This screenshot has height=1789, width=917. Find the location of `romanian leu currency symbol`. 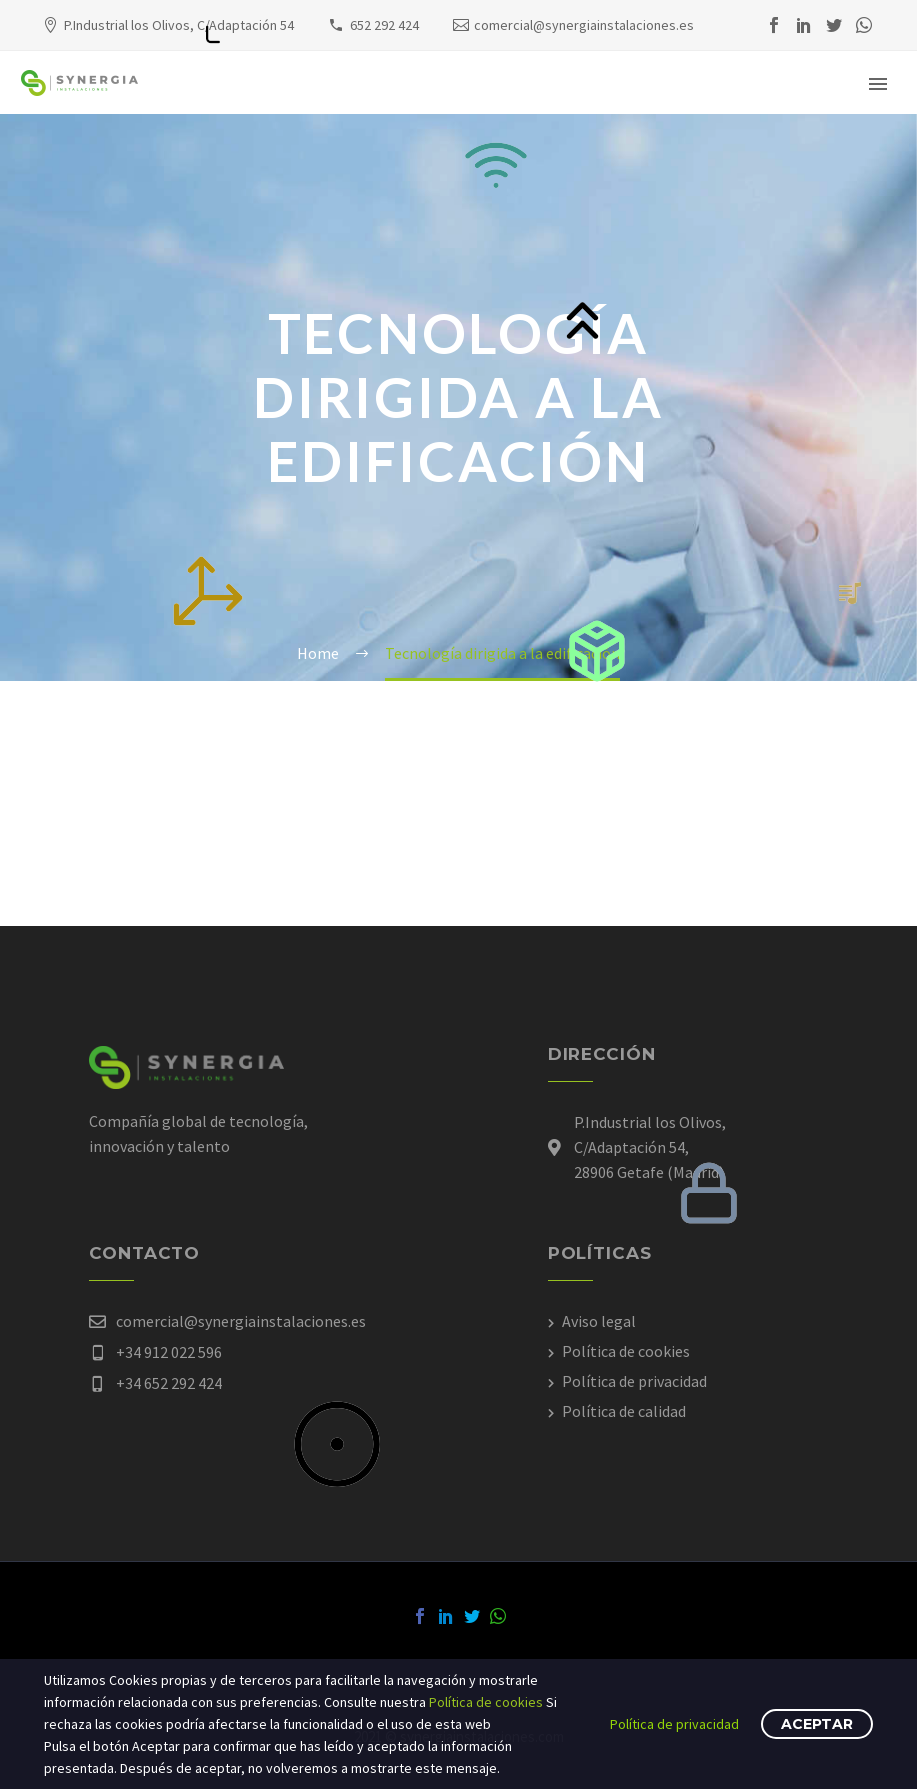

romanian leu currency symbol is located at coordinates (213, 35).